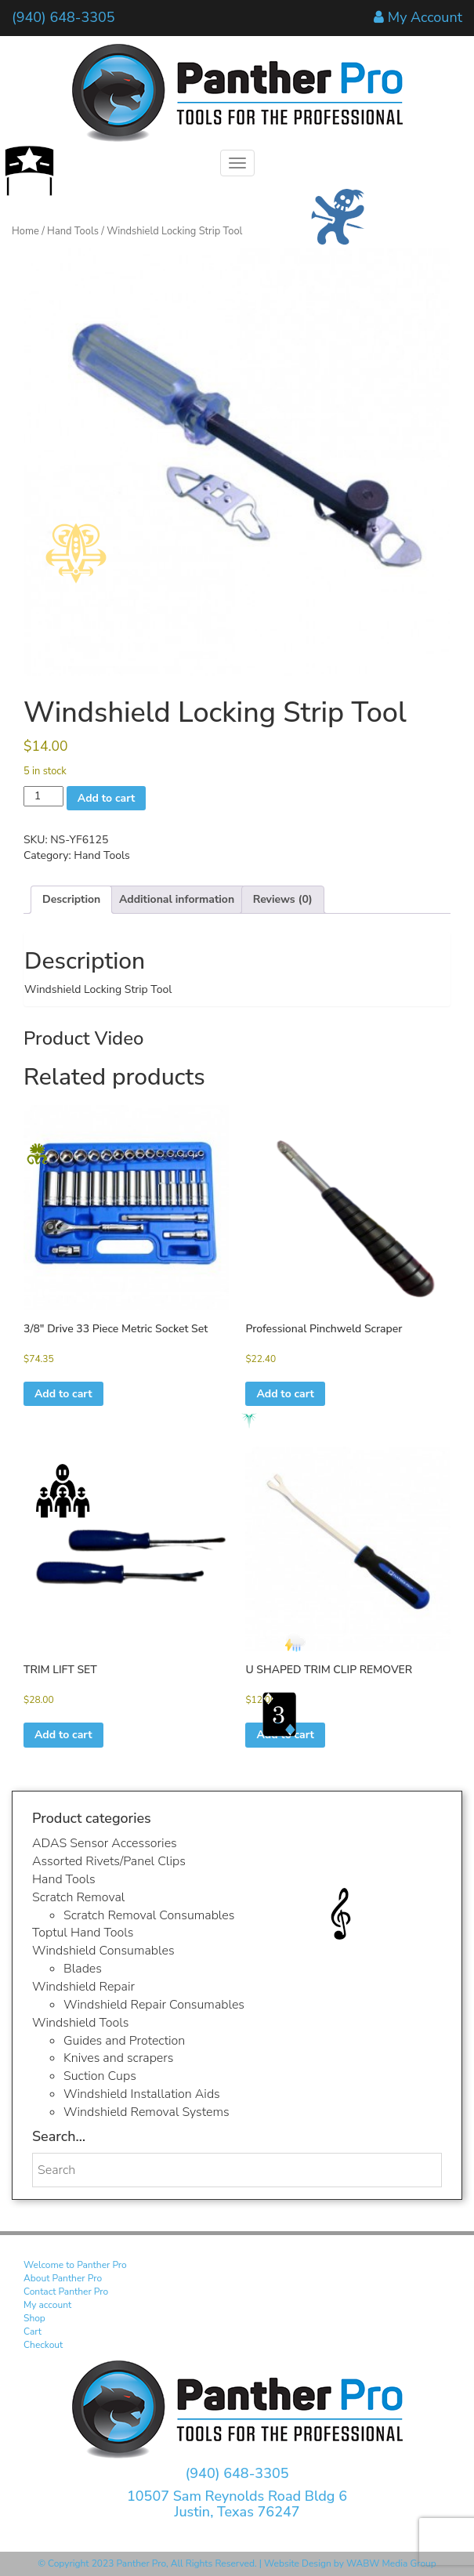 The height and width of the screenshot is (2576, 474). I want to click on access music or audio settings, so click(341, 1914).